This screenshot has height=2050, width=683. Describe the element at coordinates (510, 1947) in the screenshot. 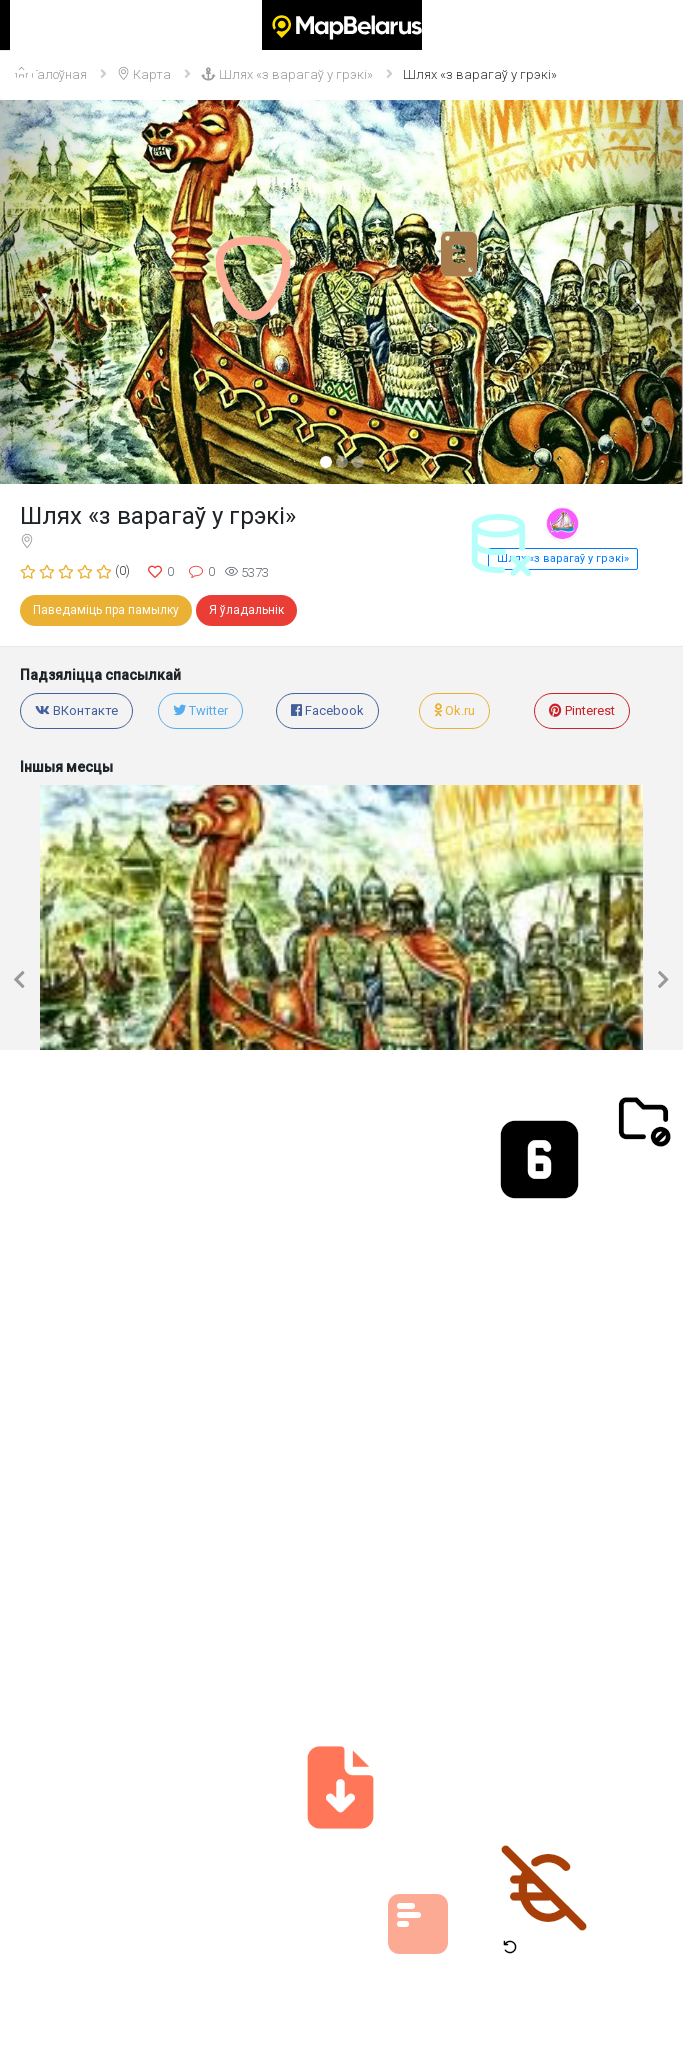

I see `undo the last action` at that location.